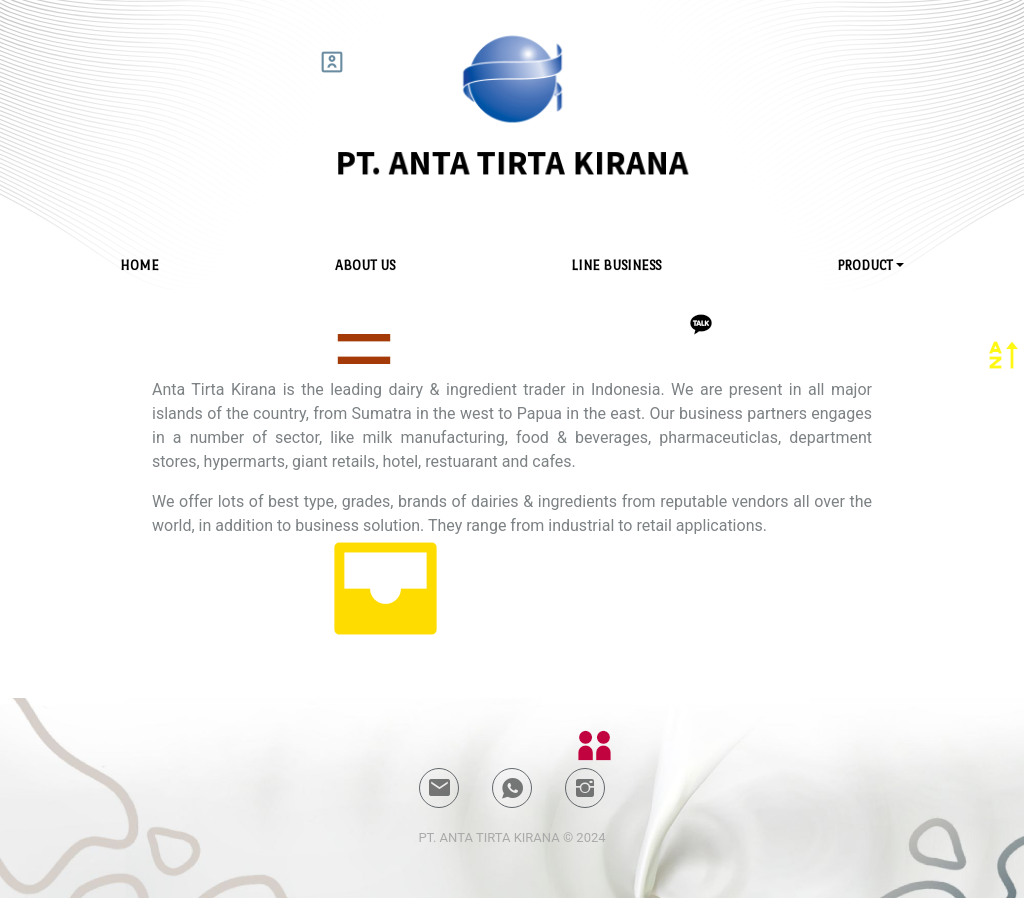 The image size is (1024, 898). I want to click on view account profile, so click(332, 62).